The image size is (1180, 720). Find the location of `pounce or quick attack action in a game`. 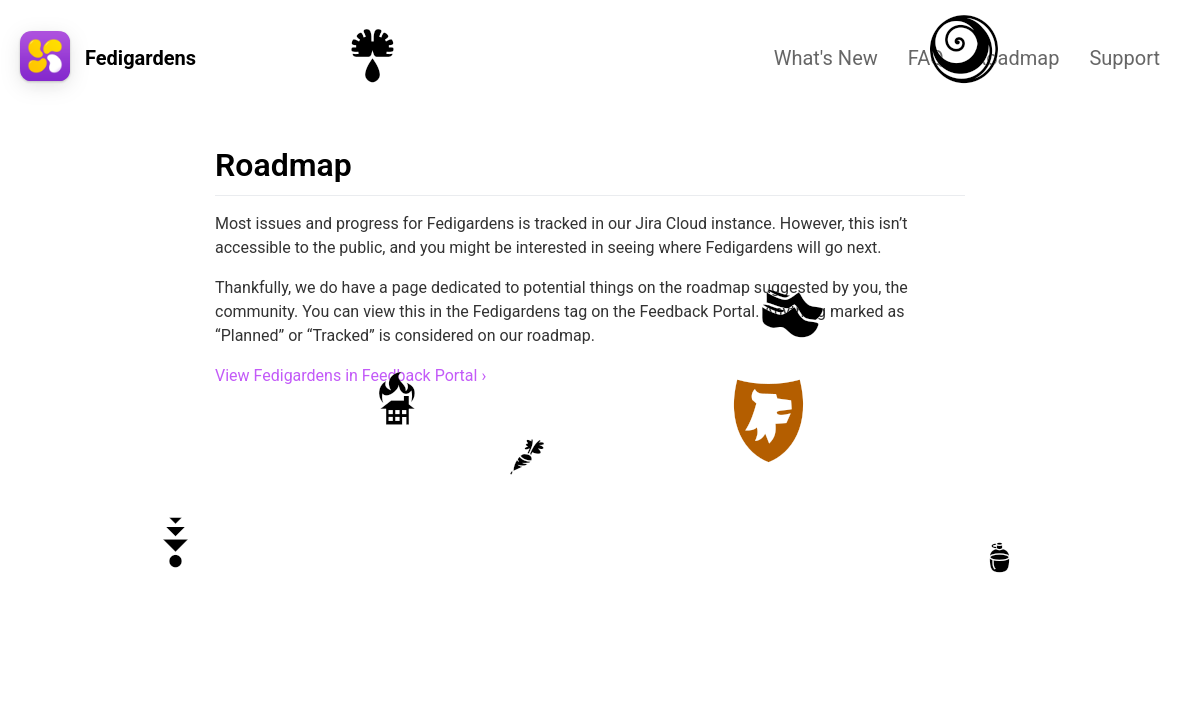

pounce or quick attack action in a game is located at coordinates (175, 542).